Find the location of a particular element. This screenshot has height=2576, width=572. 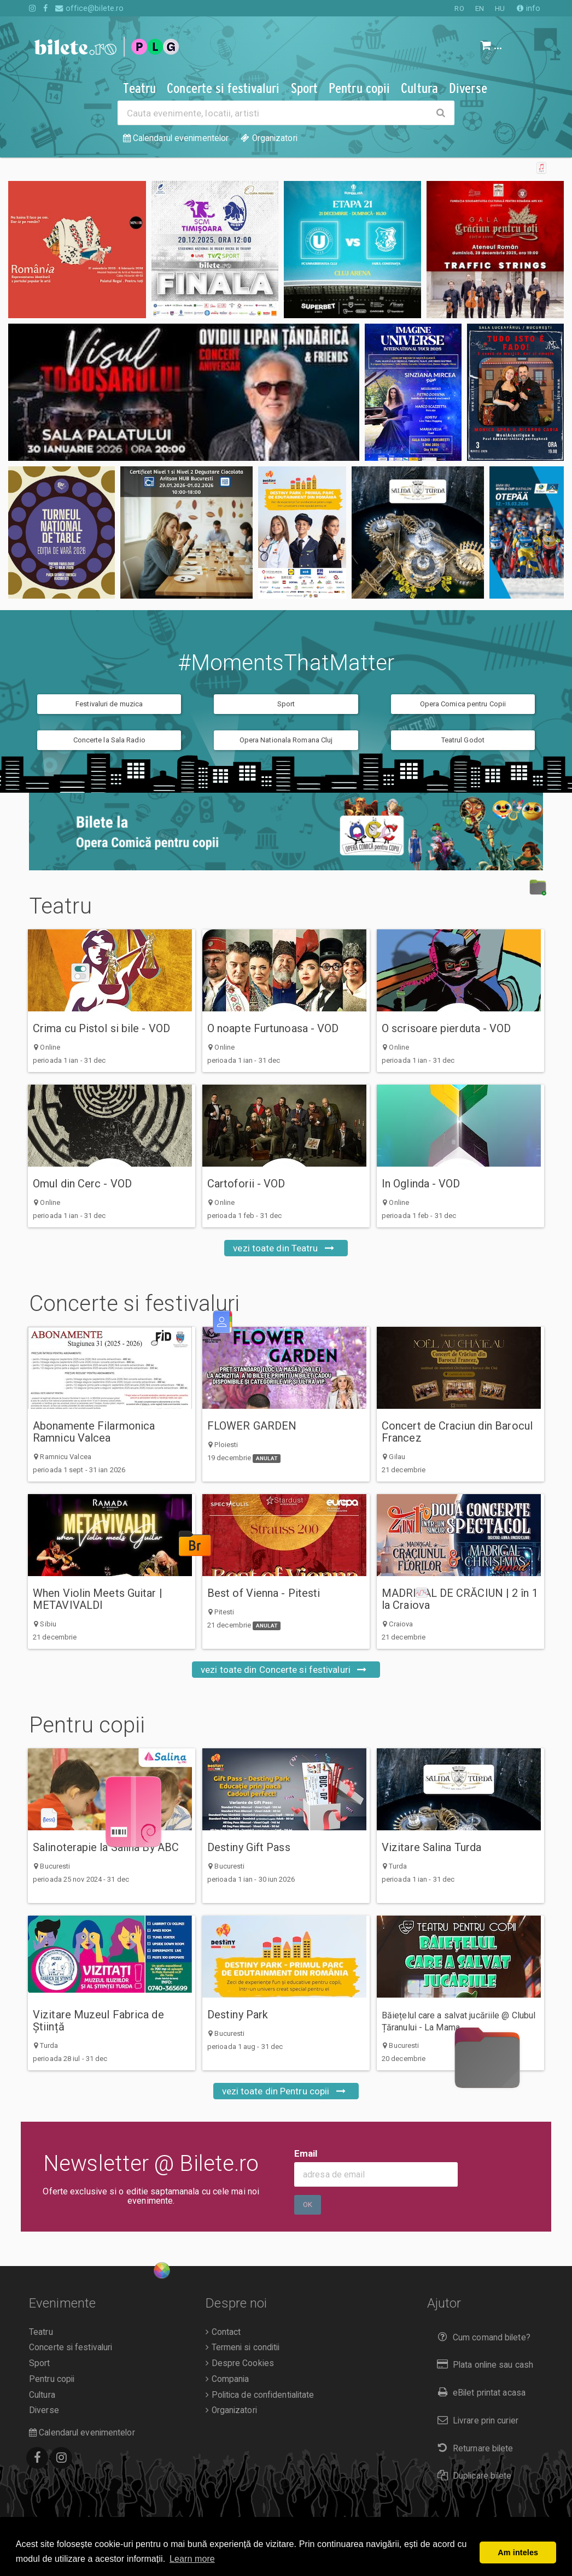

a debian software package file ready for installation is located at coordinates (133, 1812).